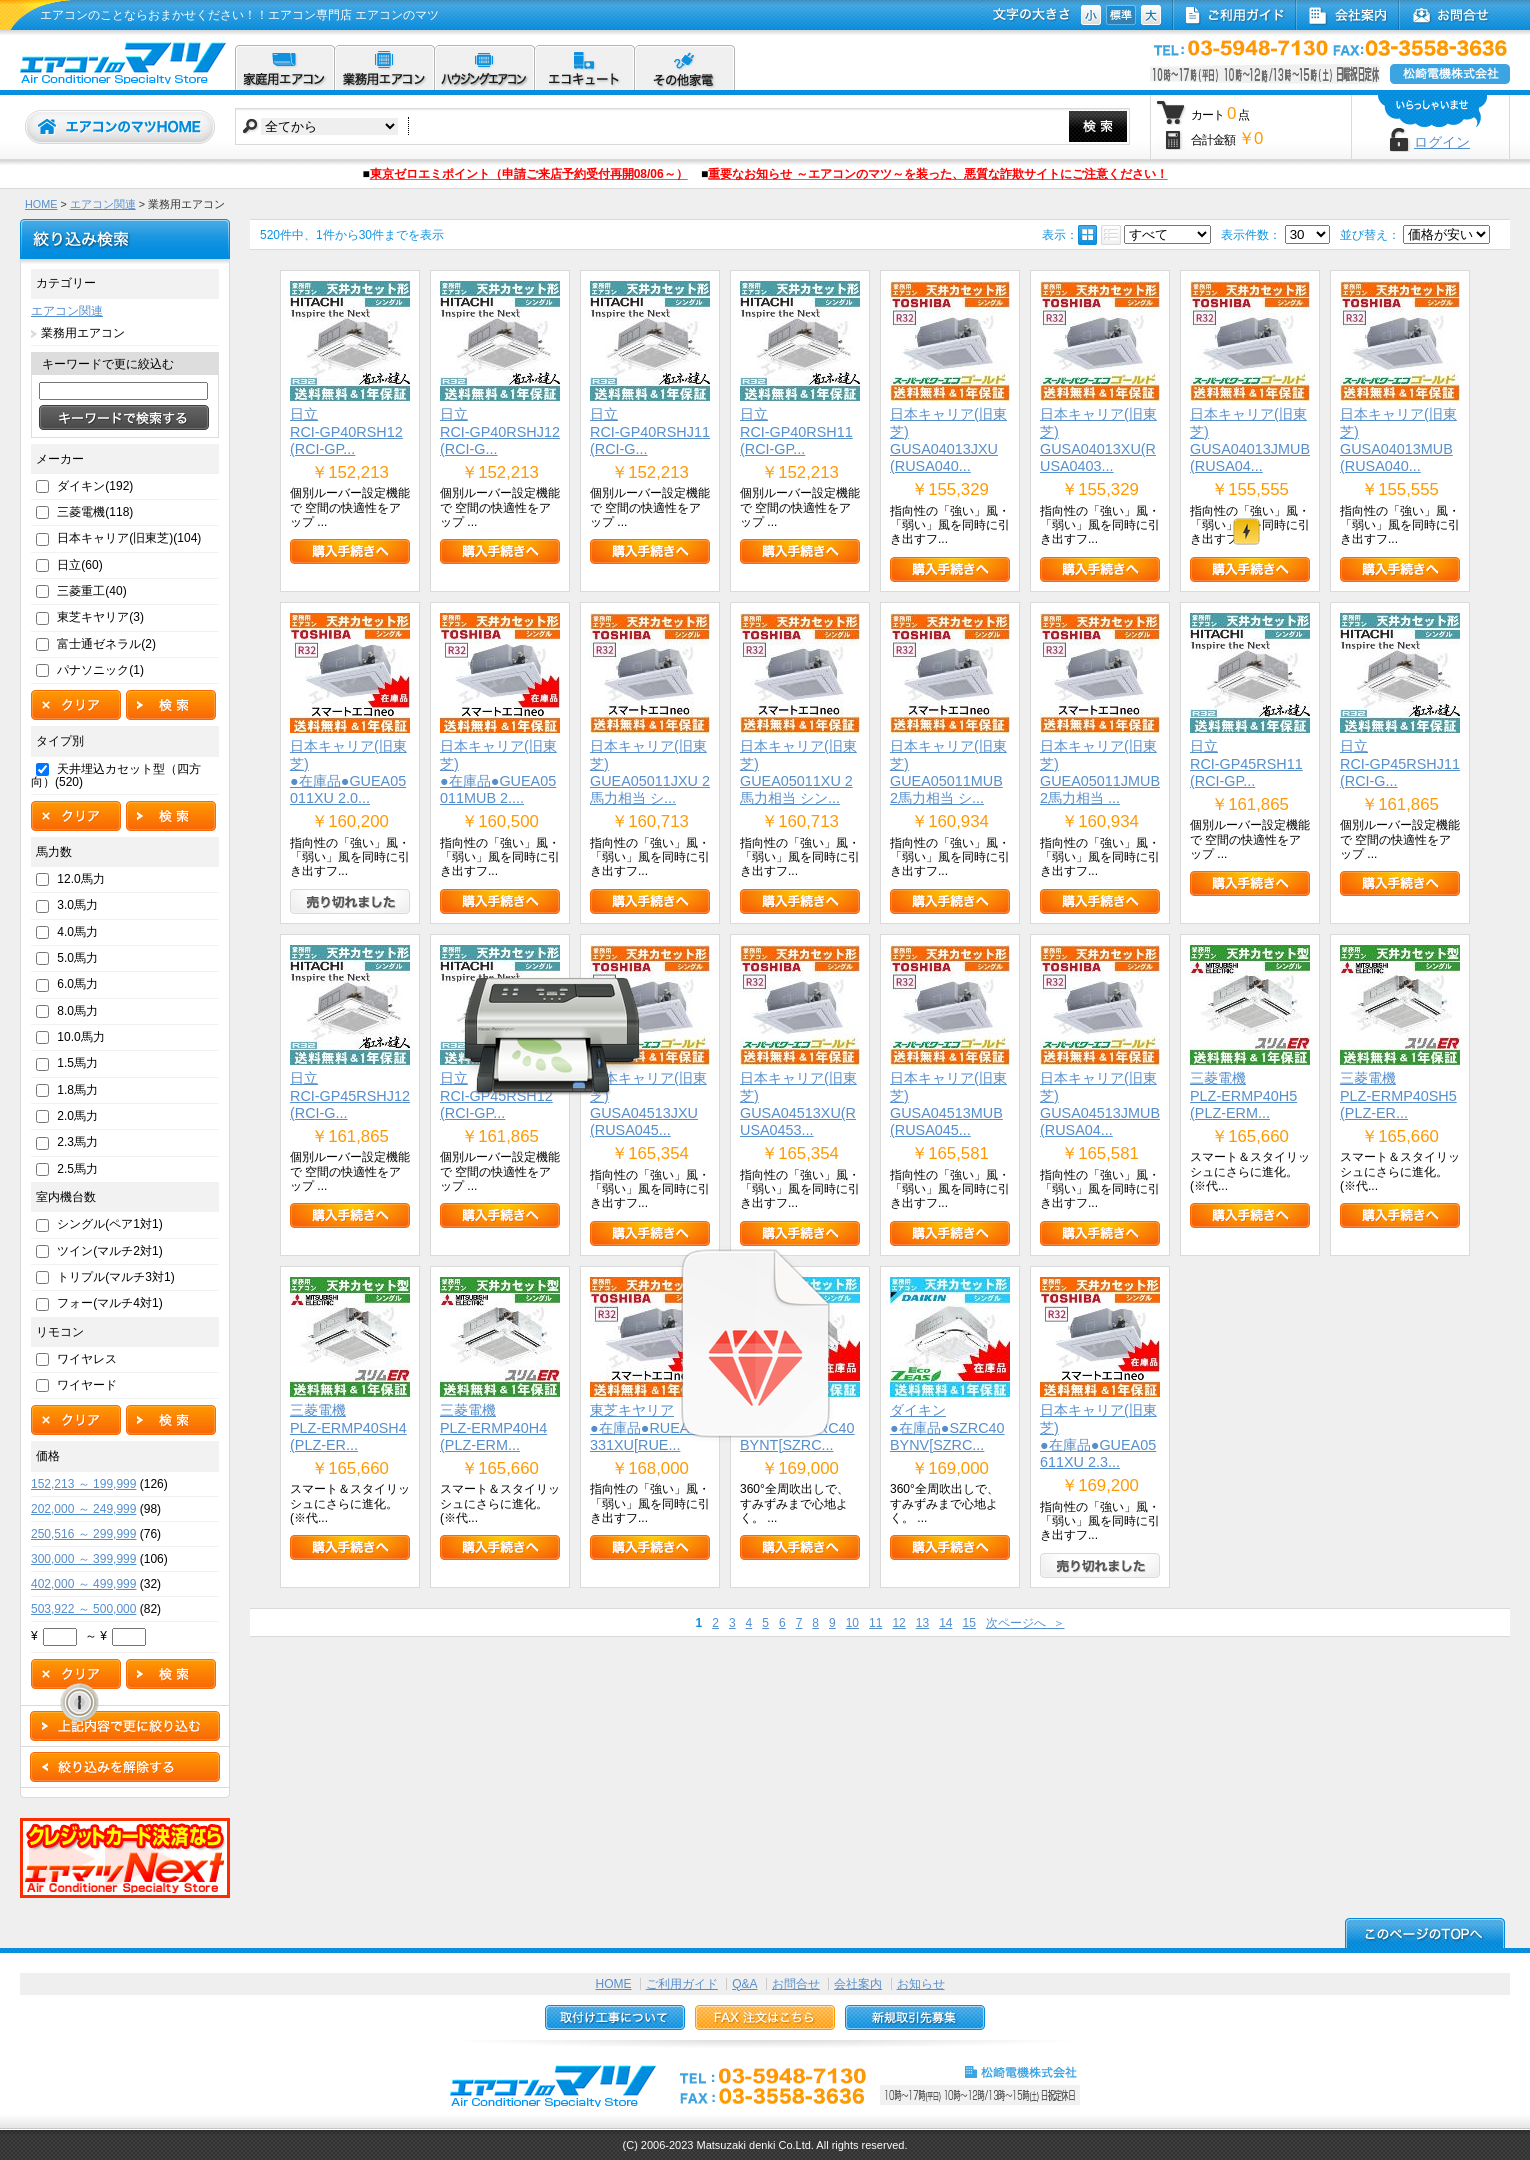  What do you see at coordinates (79, 1702) in the screenshot?
I see `open the passwords app` at bounding box center [79, 1702].